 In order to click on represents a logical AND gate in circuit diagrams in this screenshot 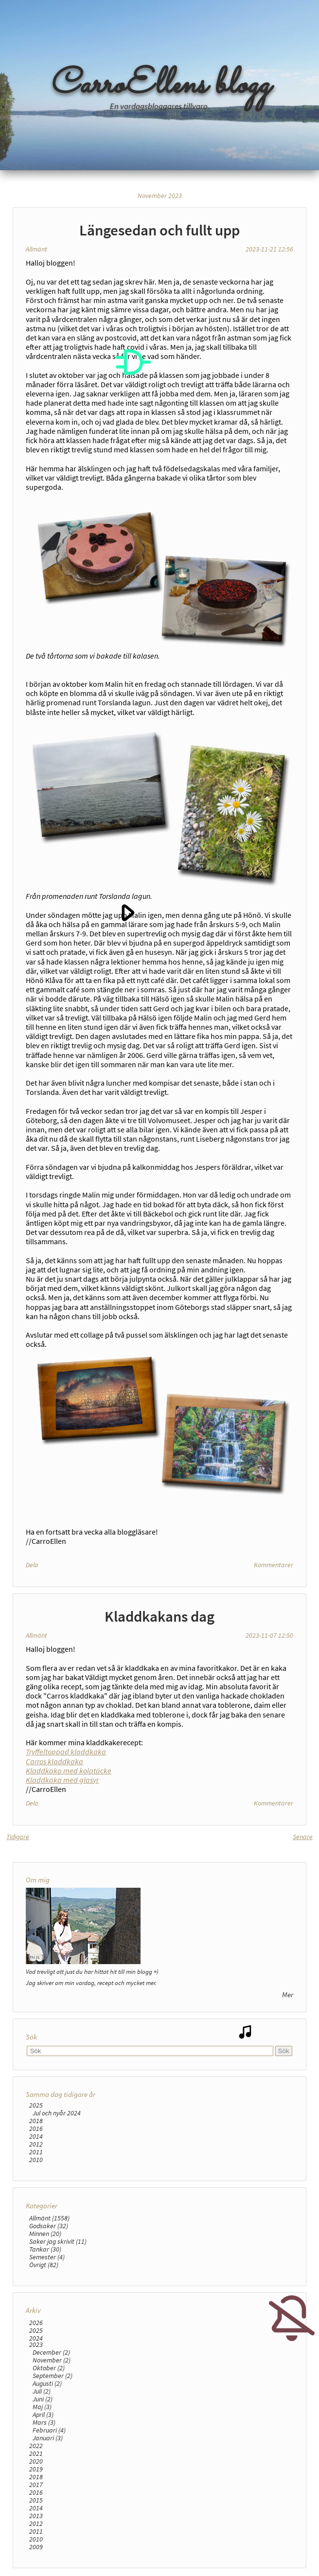, I will do `click(133, 362)`.